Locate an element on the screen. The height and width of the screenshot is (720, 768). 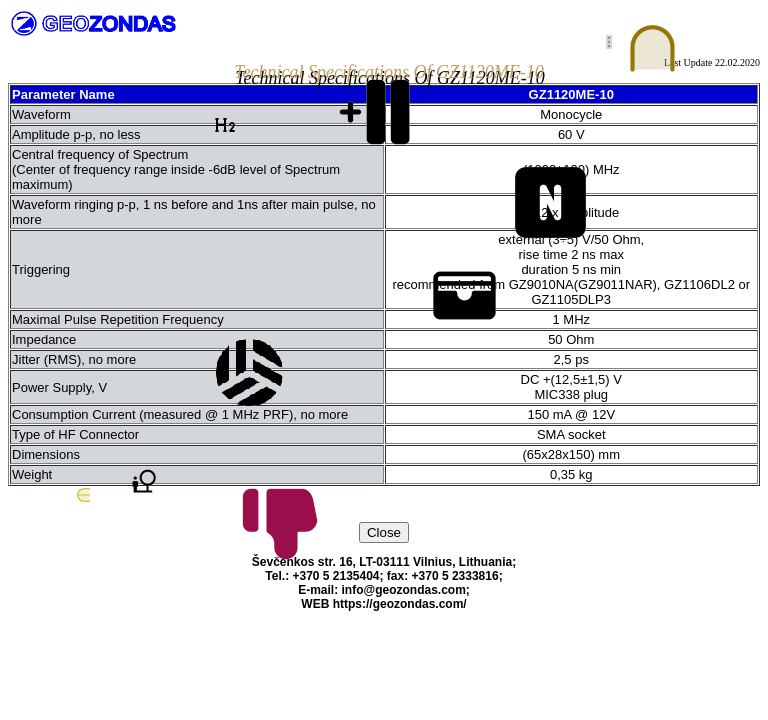
format text as heading level 2 is located at coordinates (225, 125).